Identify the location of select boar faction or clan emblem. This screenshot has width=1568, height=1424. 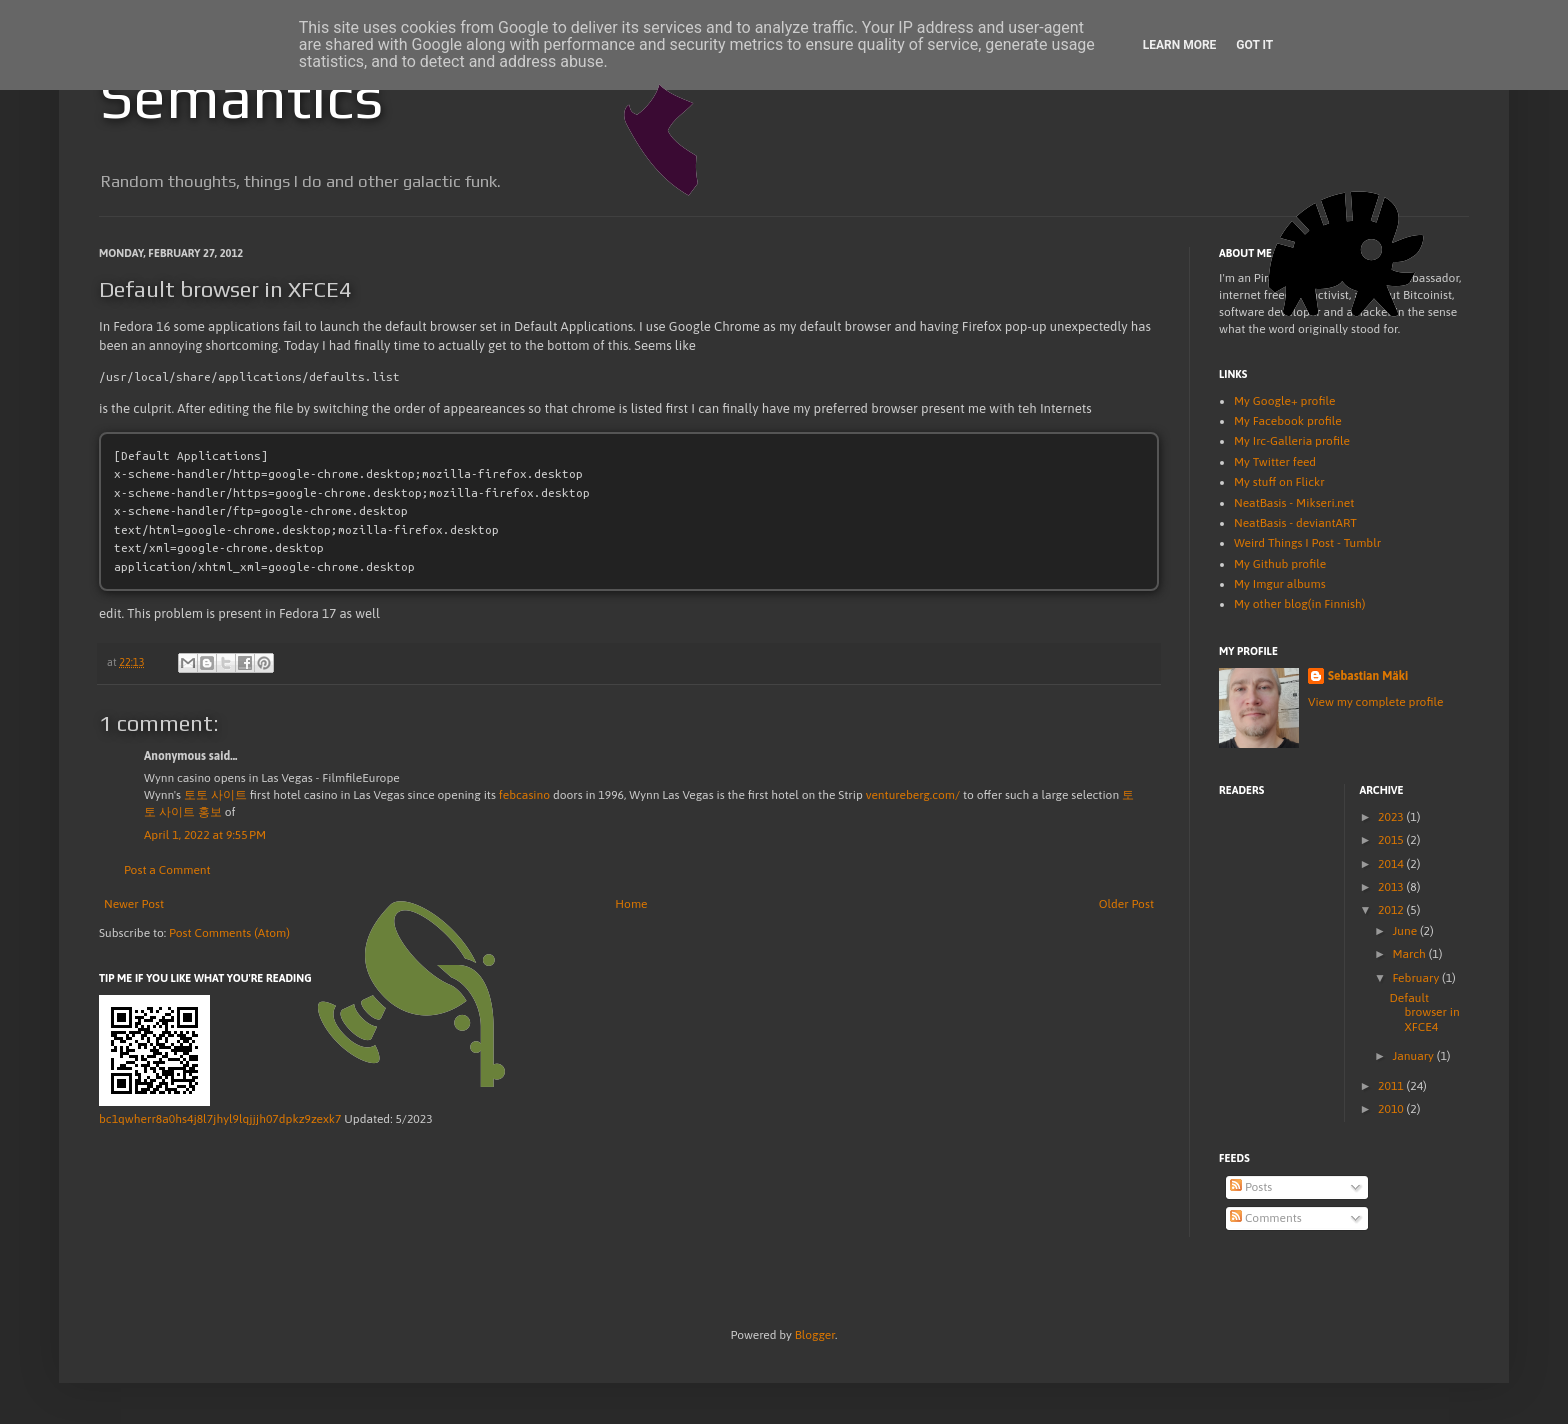
(1346, 254).